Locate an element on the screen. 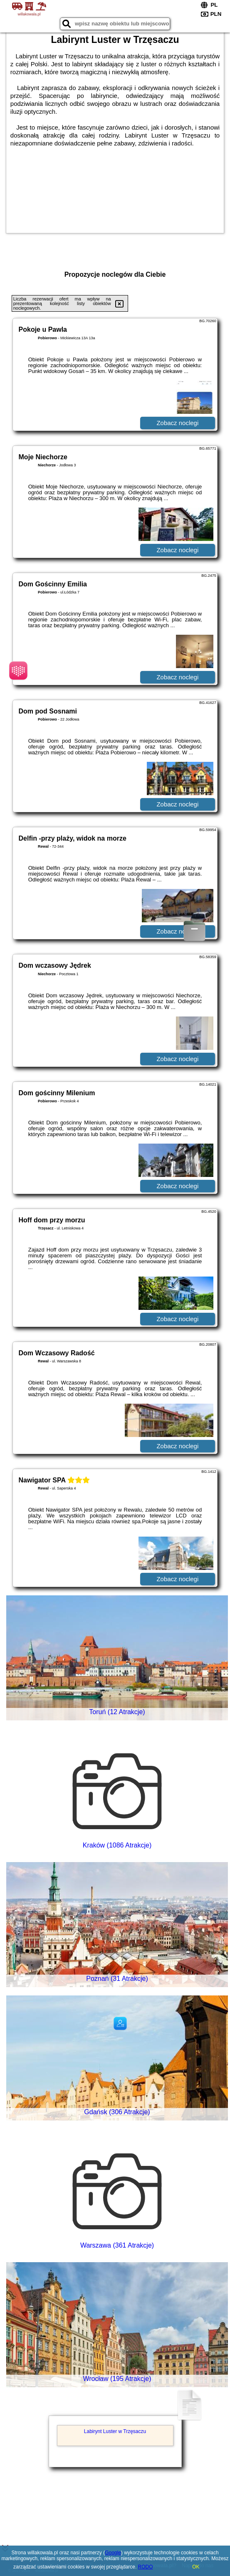 The image size is (230, 2576). open the files application is located at coordinates (194, 931).